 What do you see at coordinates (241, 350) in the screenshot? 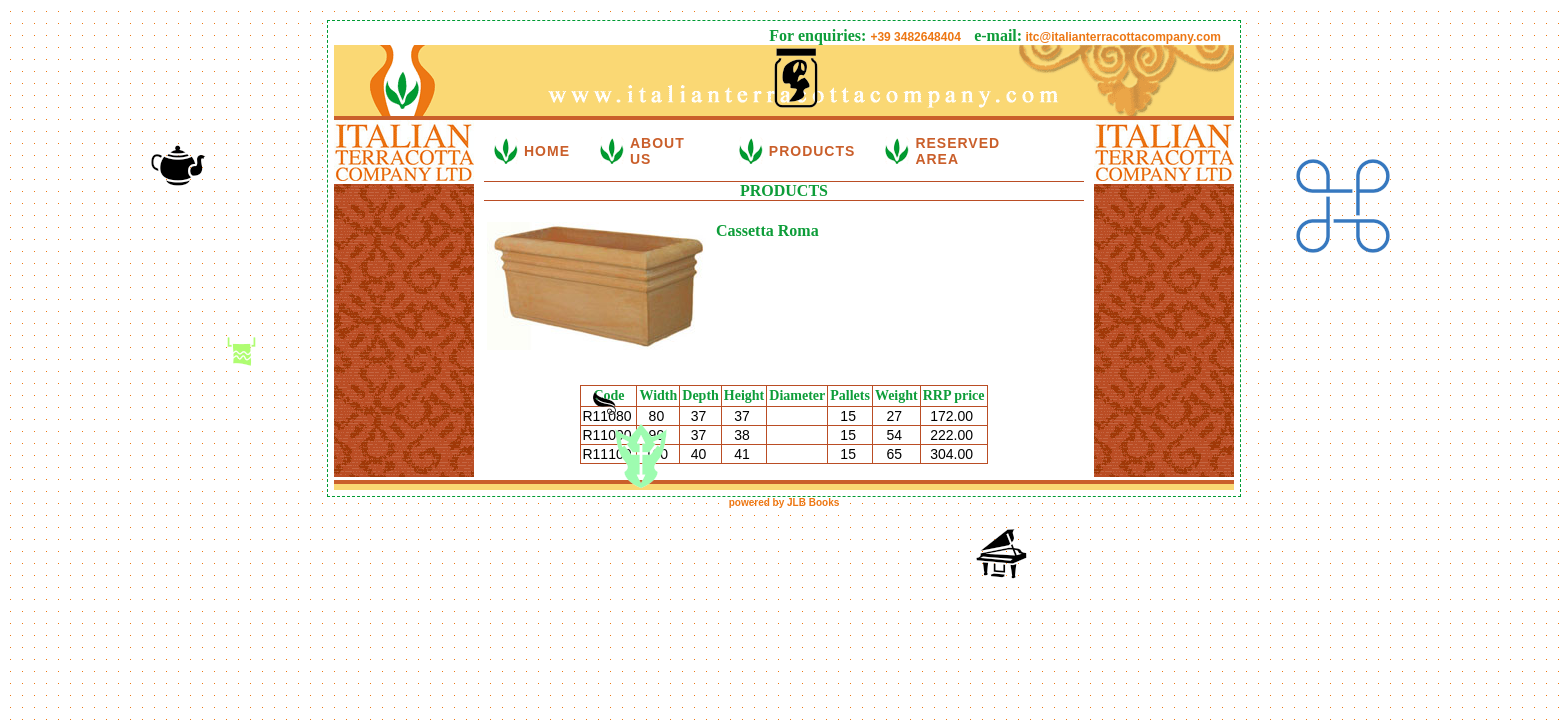
I see `view bathroom or towel amenities` at bounding box center [241, 350].